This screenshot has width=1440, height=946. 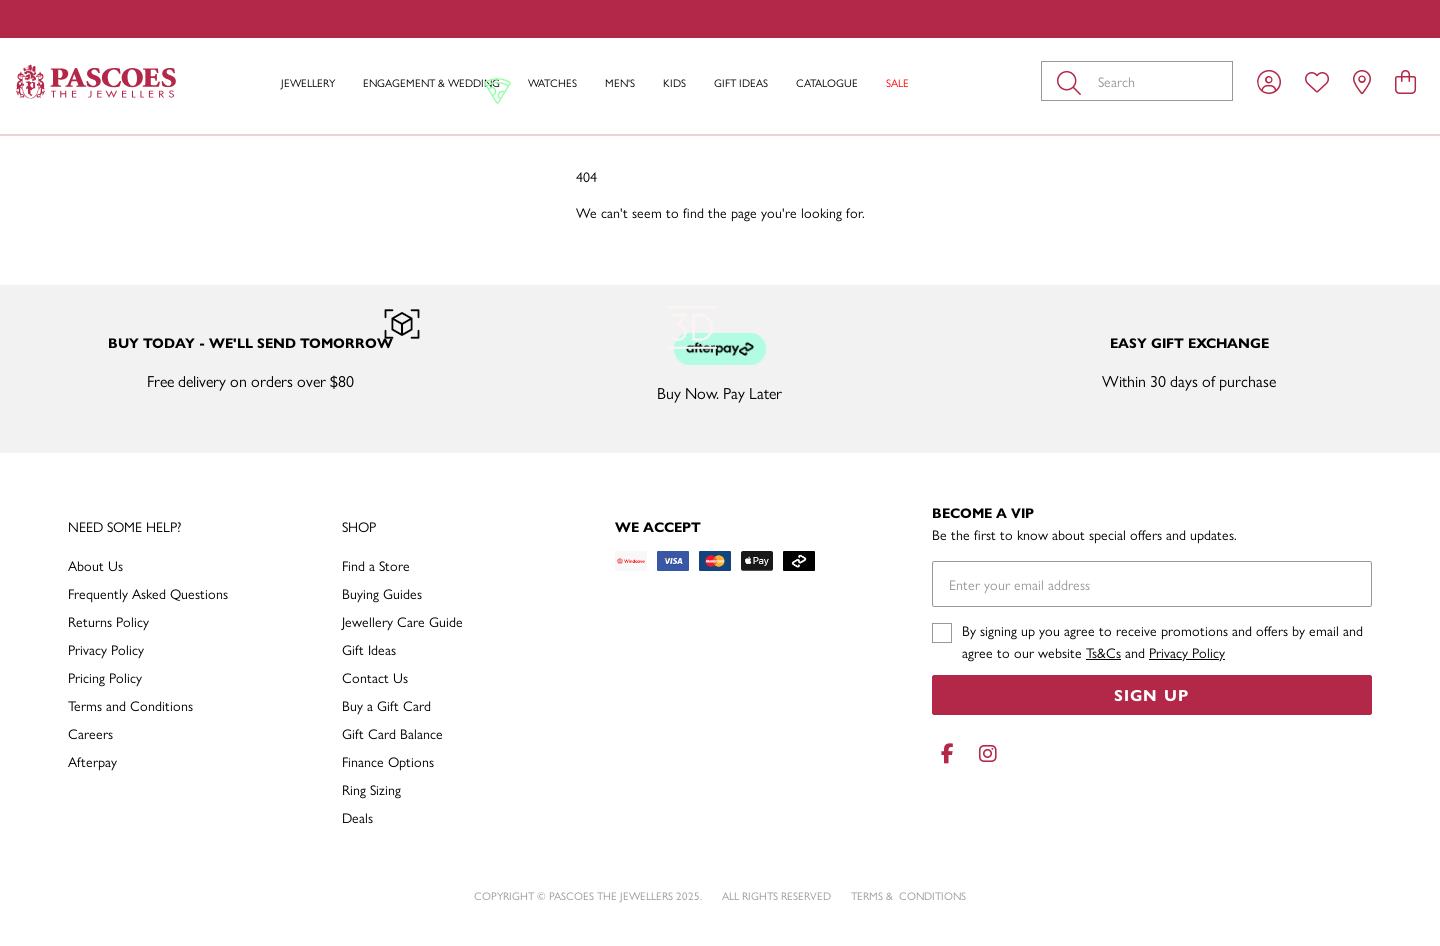 I want to click on toggle 3D view mode, so click(x=691, y=327).